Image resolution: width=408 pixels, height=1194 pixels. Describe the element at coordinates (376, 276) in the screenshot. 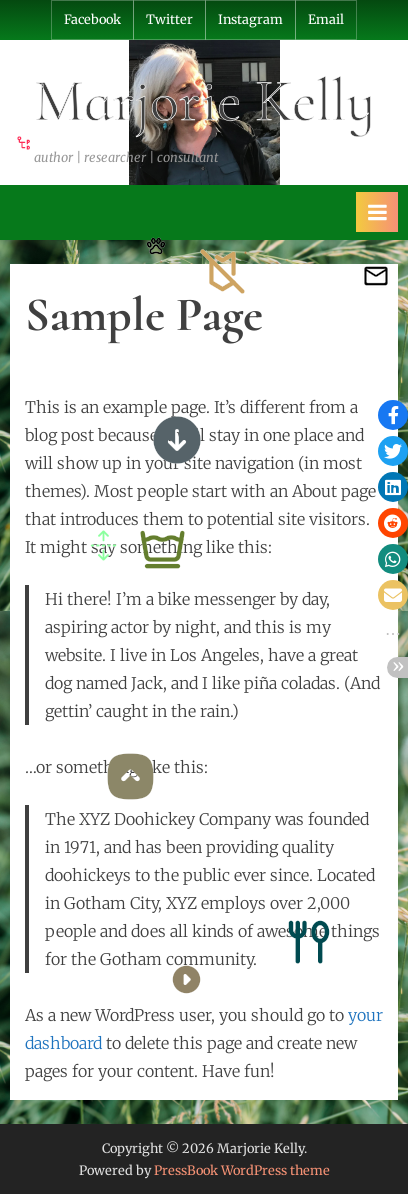

I see `open your email inbox` at that location.